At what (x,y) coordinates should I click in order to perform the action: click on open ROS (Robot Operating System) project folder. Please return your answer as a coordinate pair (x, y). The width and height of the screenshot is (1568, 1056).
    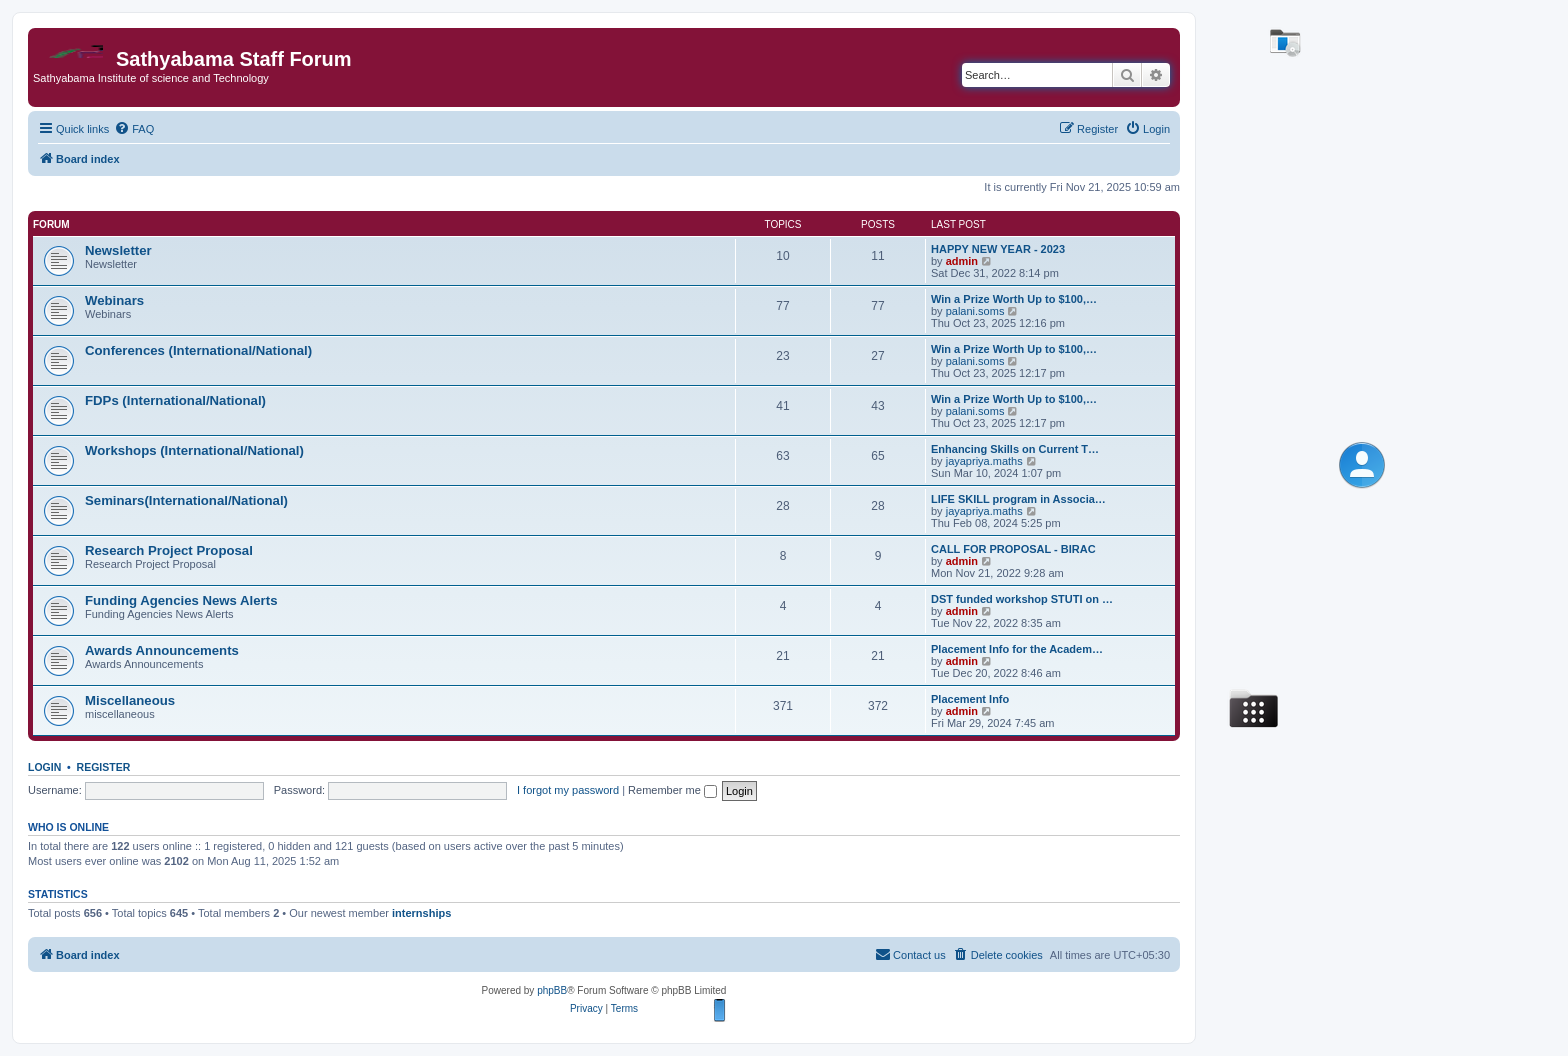
    Looking at the image, I should click on (1253, 709).